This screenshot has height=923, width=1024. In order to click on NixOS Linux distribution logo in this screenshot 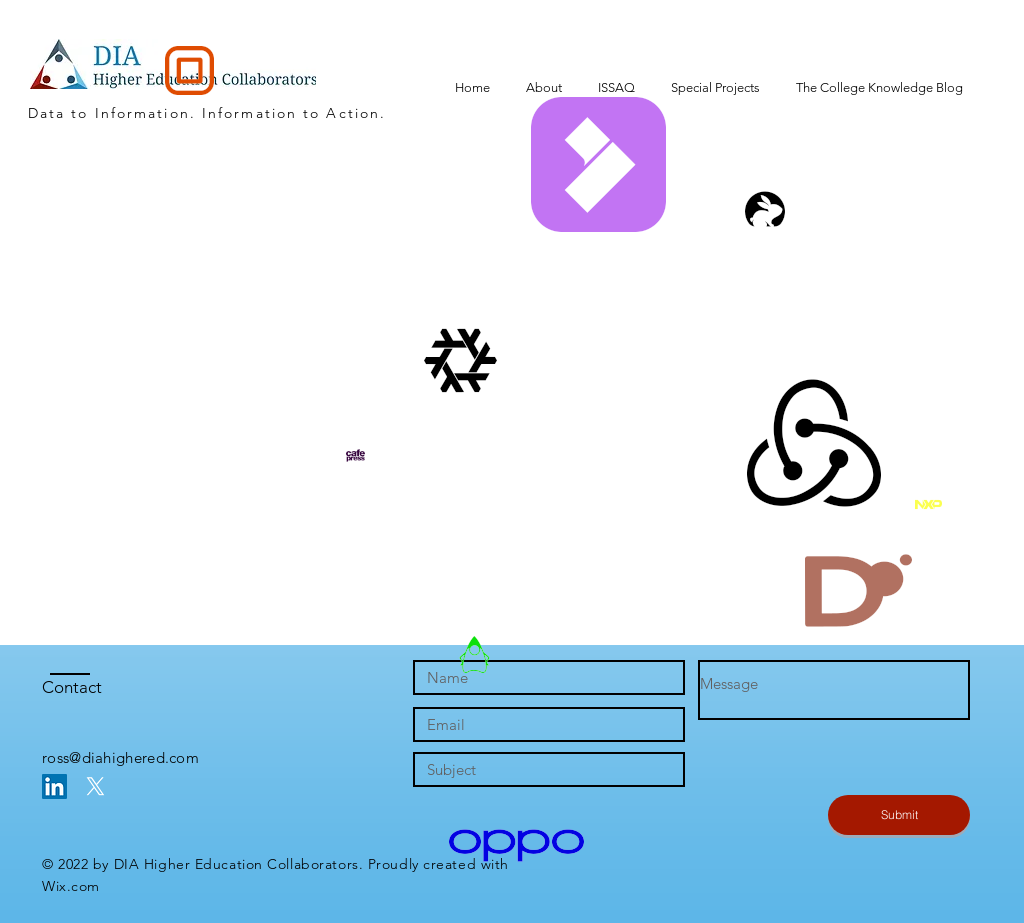, I will do `click(460, 360)`.